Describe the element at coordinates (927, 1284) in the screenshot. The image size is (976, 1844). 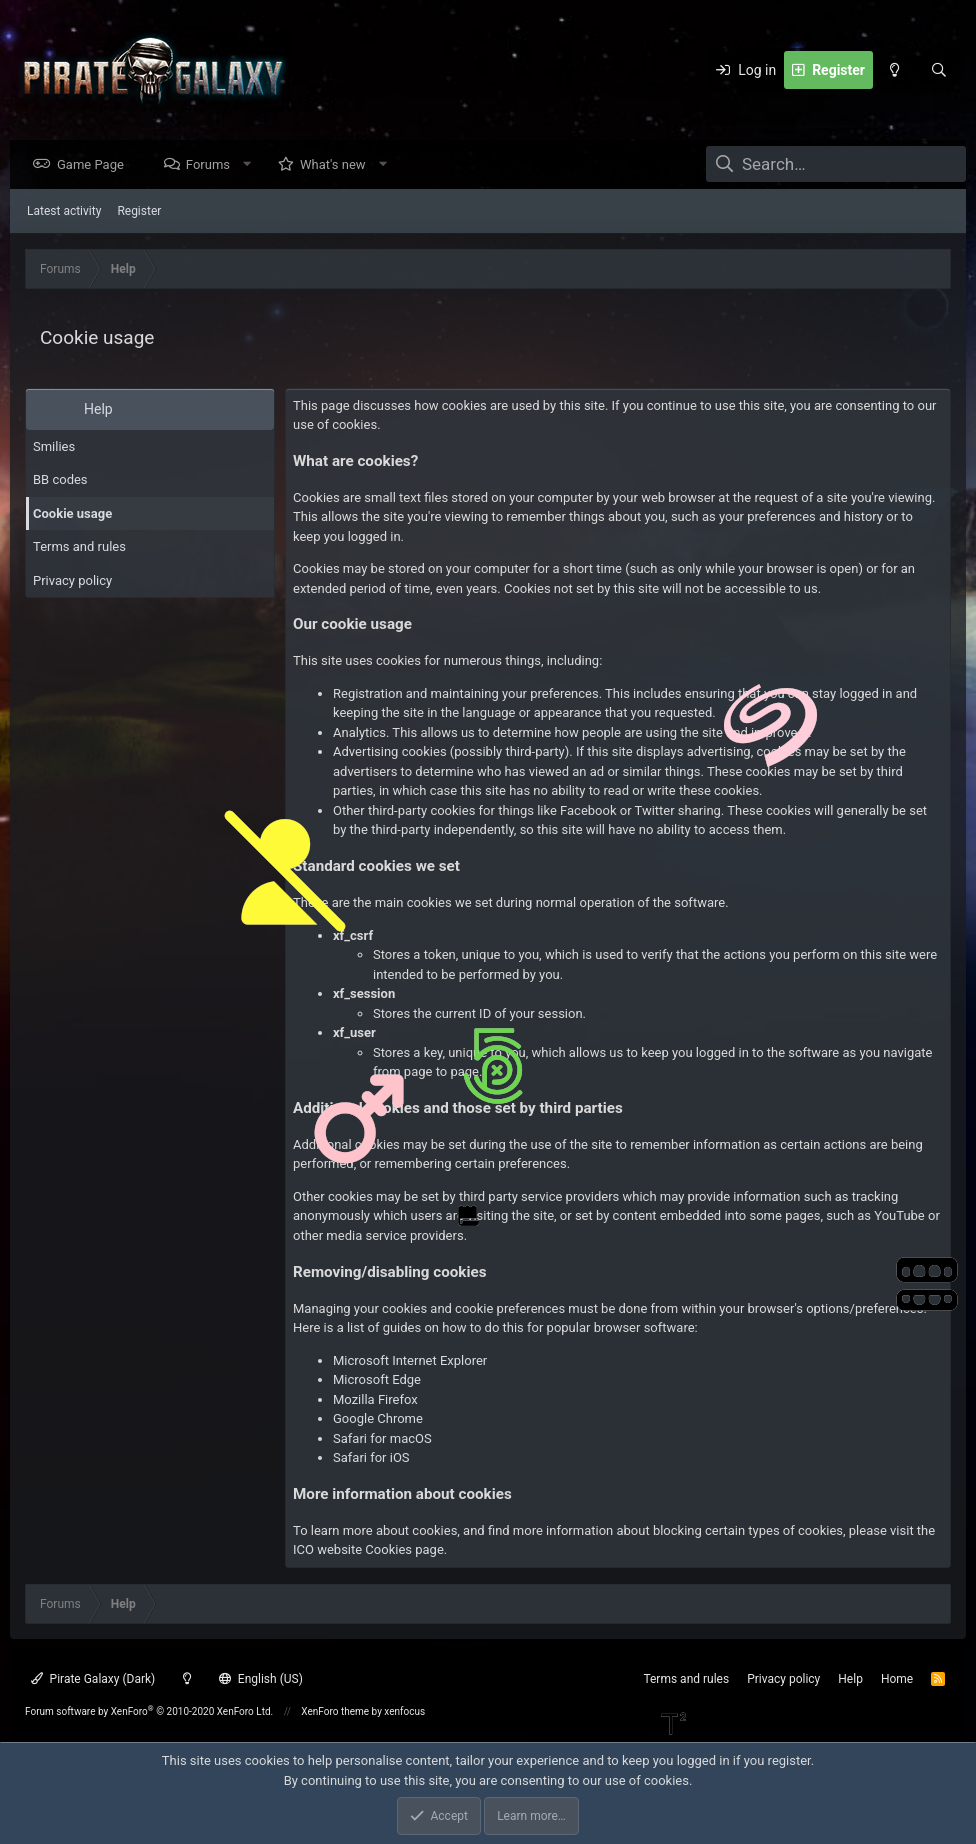
I see `access dental or oral health features` at that location.